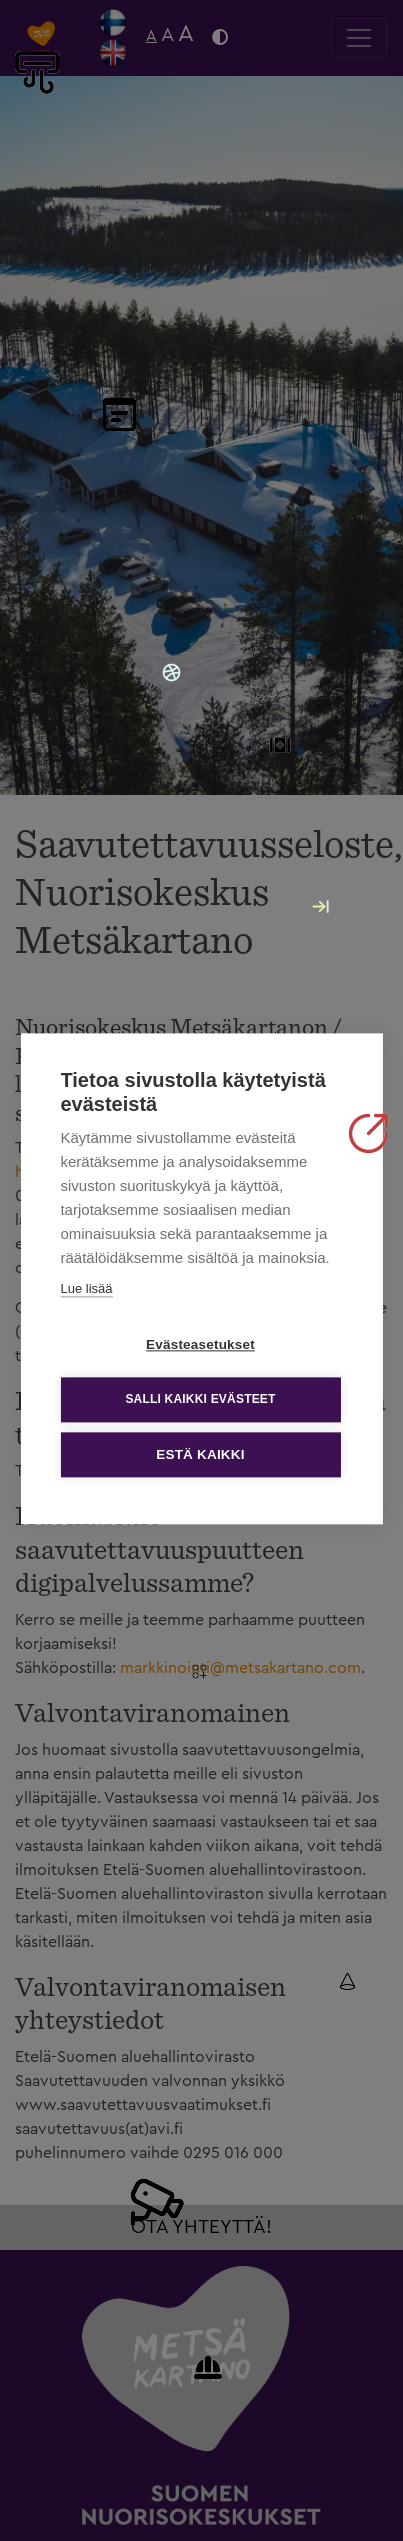 The image size is (403, 2541). Describe the element at coordinates (199, 1671) in the screenshot. I see `add a new item to a collection` at that location.